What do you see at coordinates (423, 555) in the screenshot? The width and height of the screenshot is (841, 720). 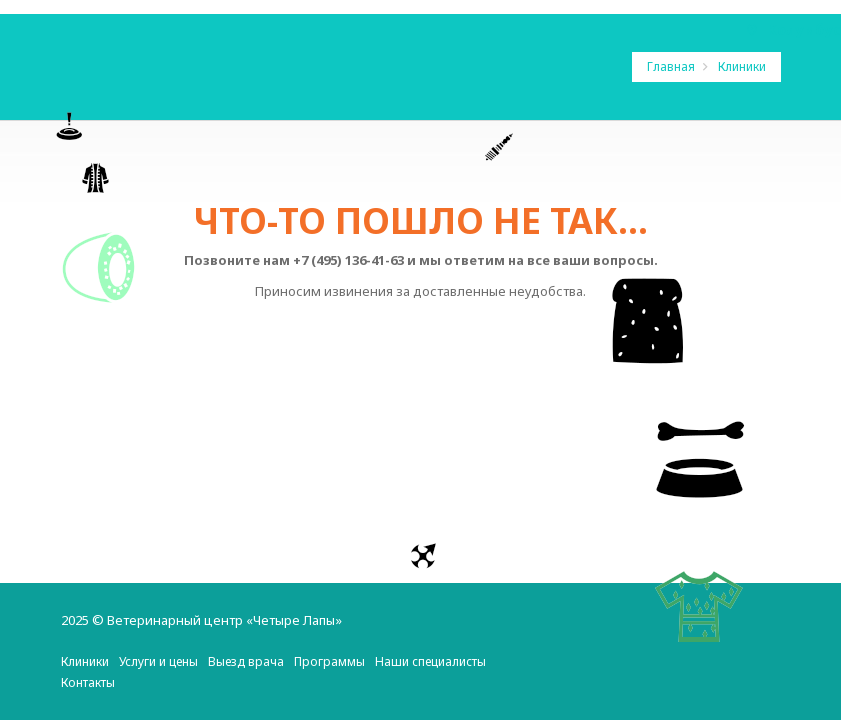 I see `select shuriken weapon in game inventory` at bounding box center [423, 555].